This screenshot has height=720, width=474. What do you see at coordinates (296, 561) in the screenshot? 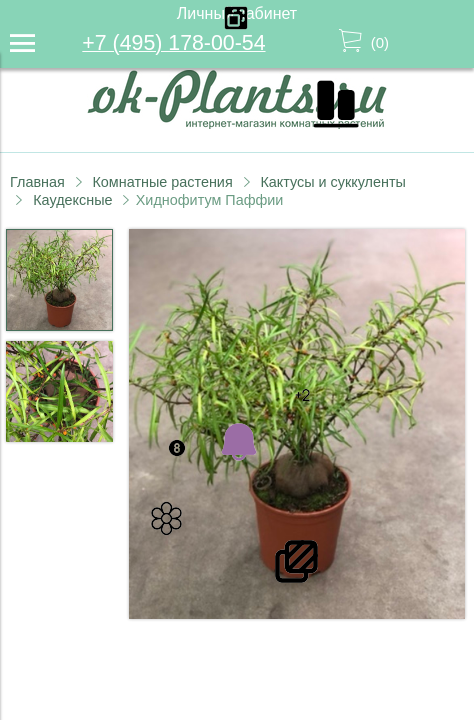
I see `view selected layers in a design tool` at bounding box center [296, 561].